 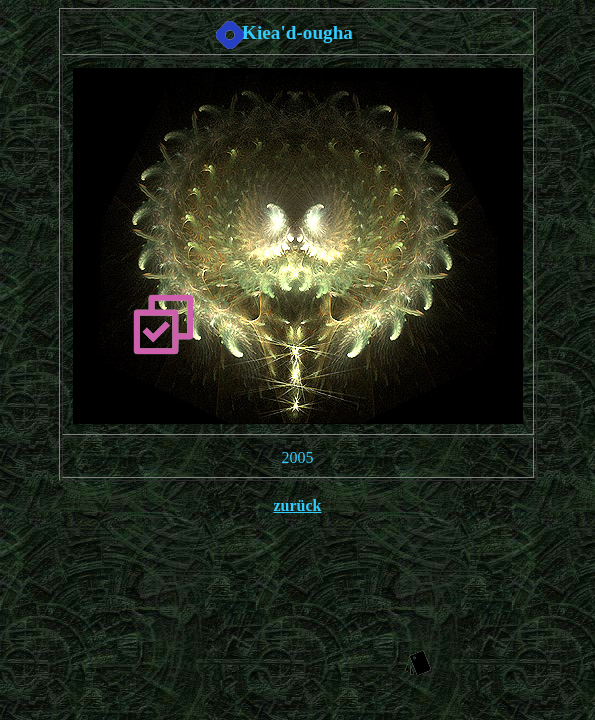 What do you see at coordinates (418, 663) in the screenshot?
I see `access pantone color matching tools` at bounding box center [418, 663].